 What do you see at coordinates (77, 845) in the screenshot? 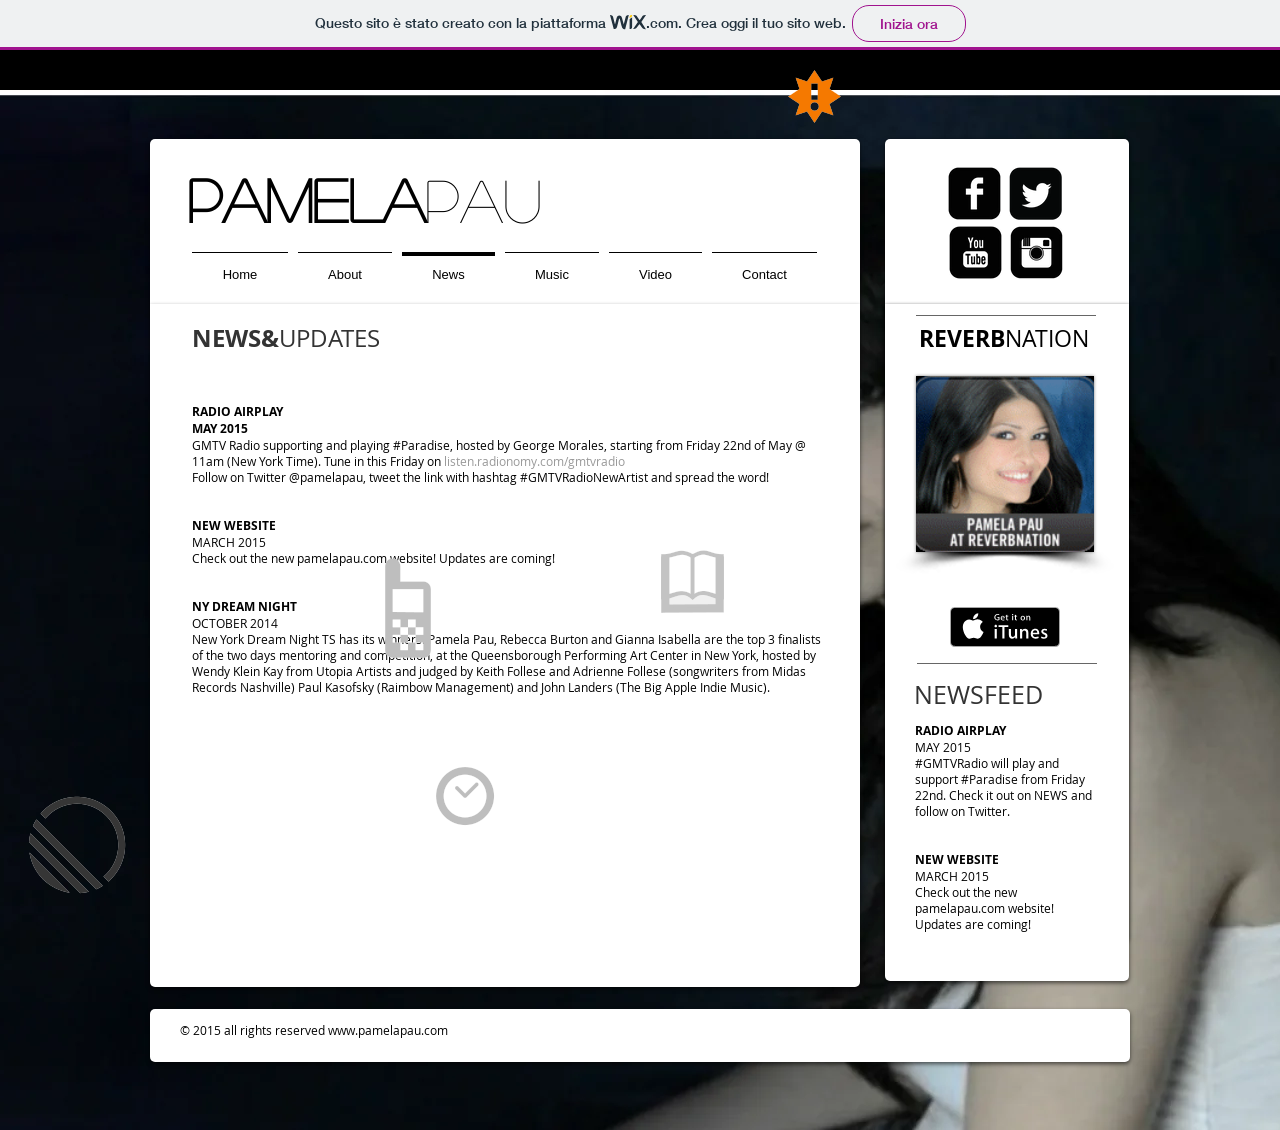
I see `open linear app` at bounding box center [77, 845].